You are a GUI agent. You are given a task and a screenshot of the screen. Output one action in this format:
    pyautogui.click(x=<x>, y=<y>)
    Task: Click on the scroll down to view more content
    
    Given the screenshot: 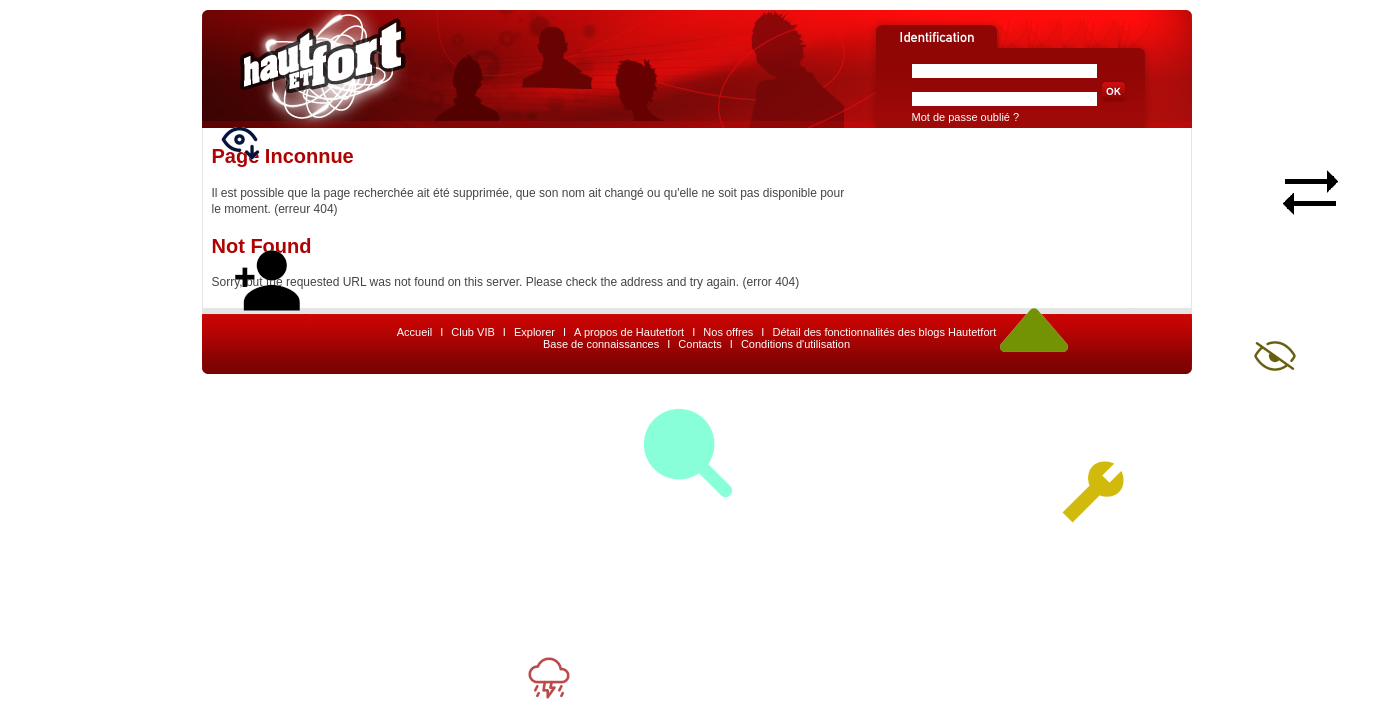 What is the action you would take?
    pyautogui.click(x=239, y=139)
    